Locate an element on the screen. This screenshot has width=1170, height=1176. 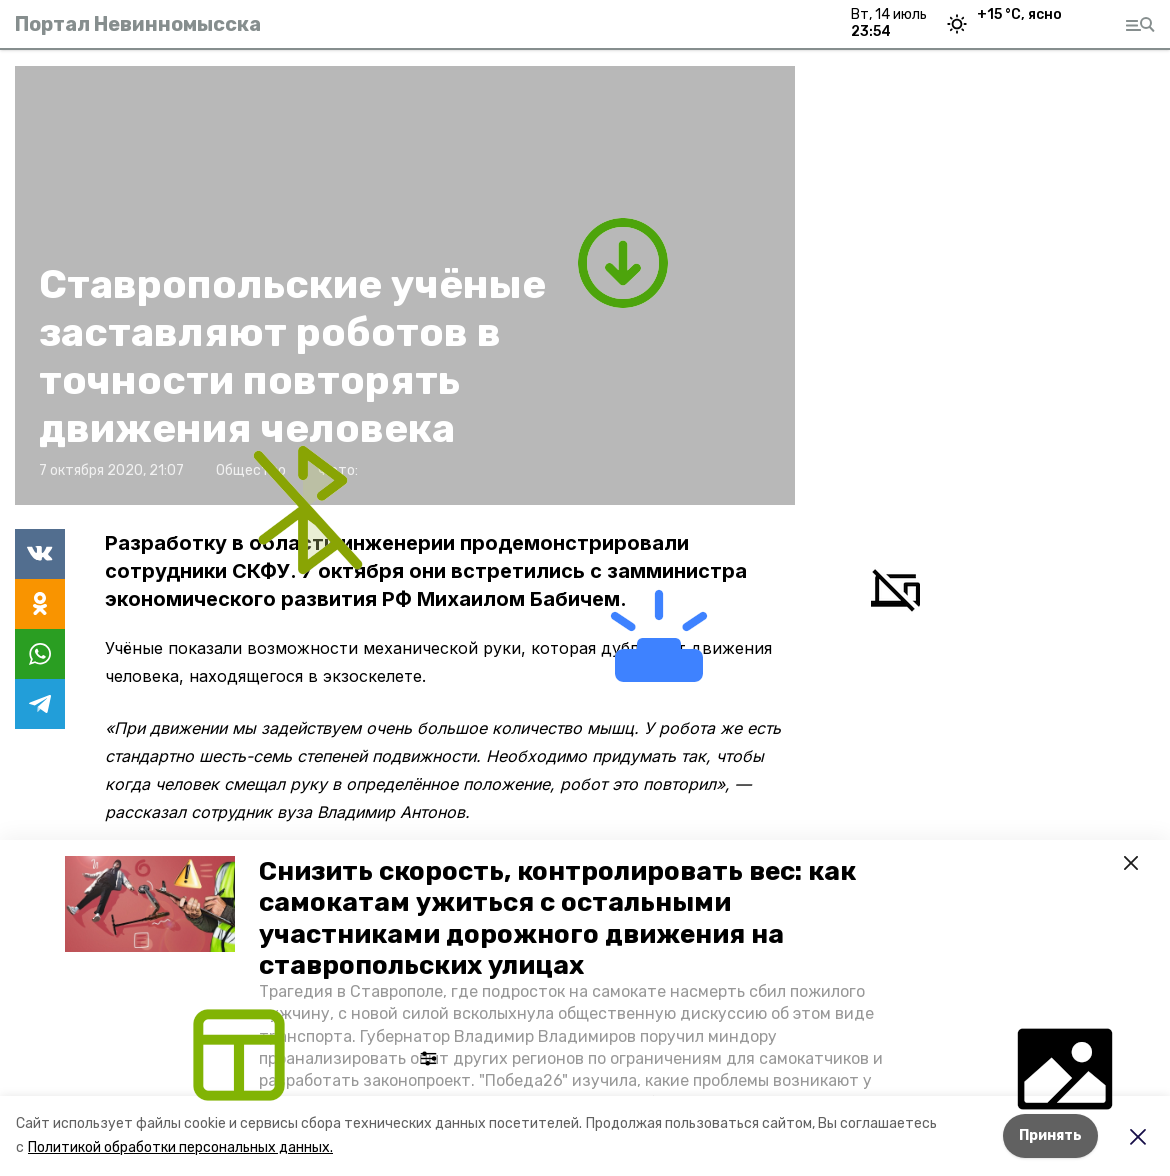
indicates active land mine or explosive hazard is located at coordinates (659, 638).